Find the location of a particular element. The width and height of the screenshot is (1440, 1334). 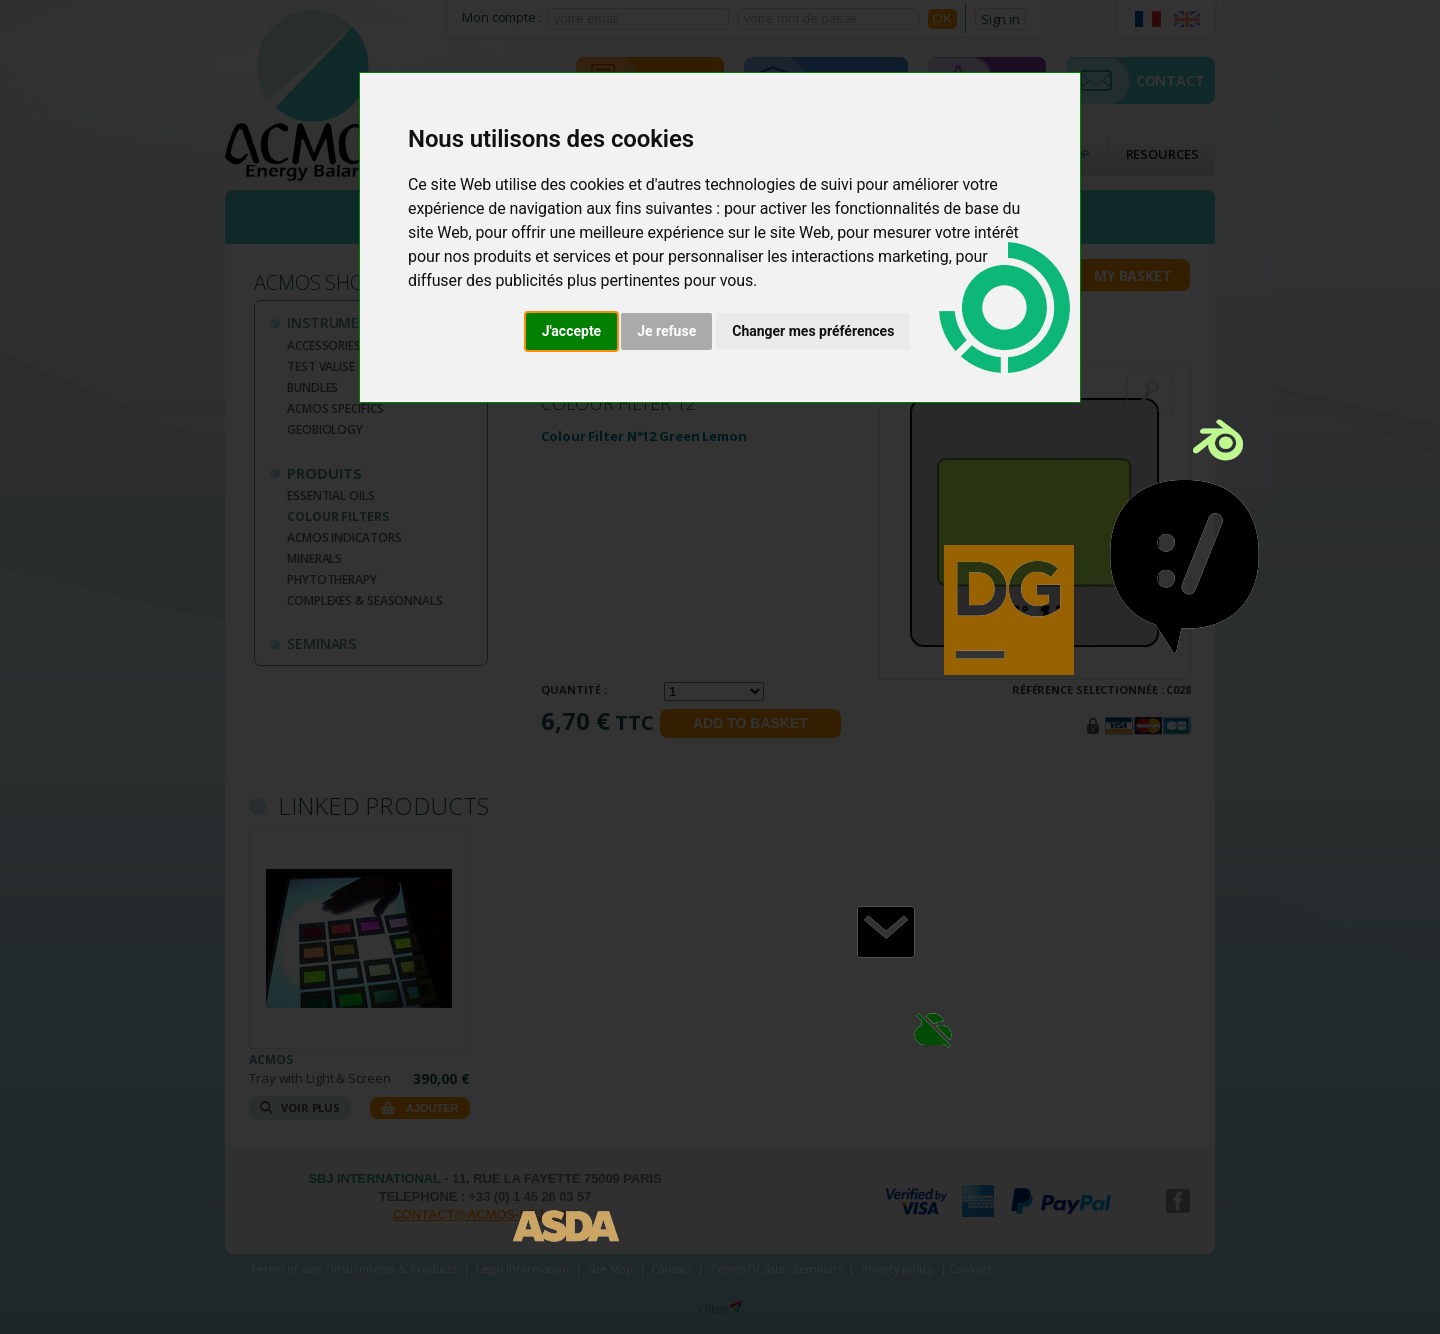

cloud sync is disabled or unavailable is located at coordinates (933, 1030).